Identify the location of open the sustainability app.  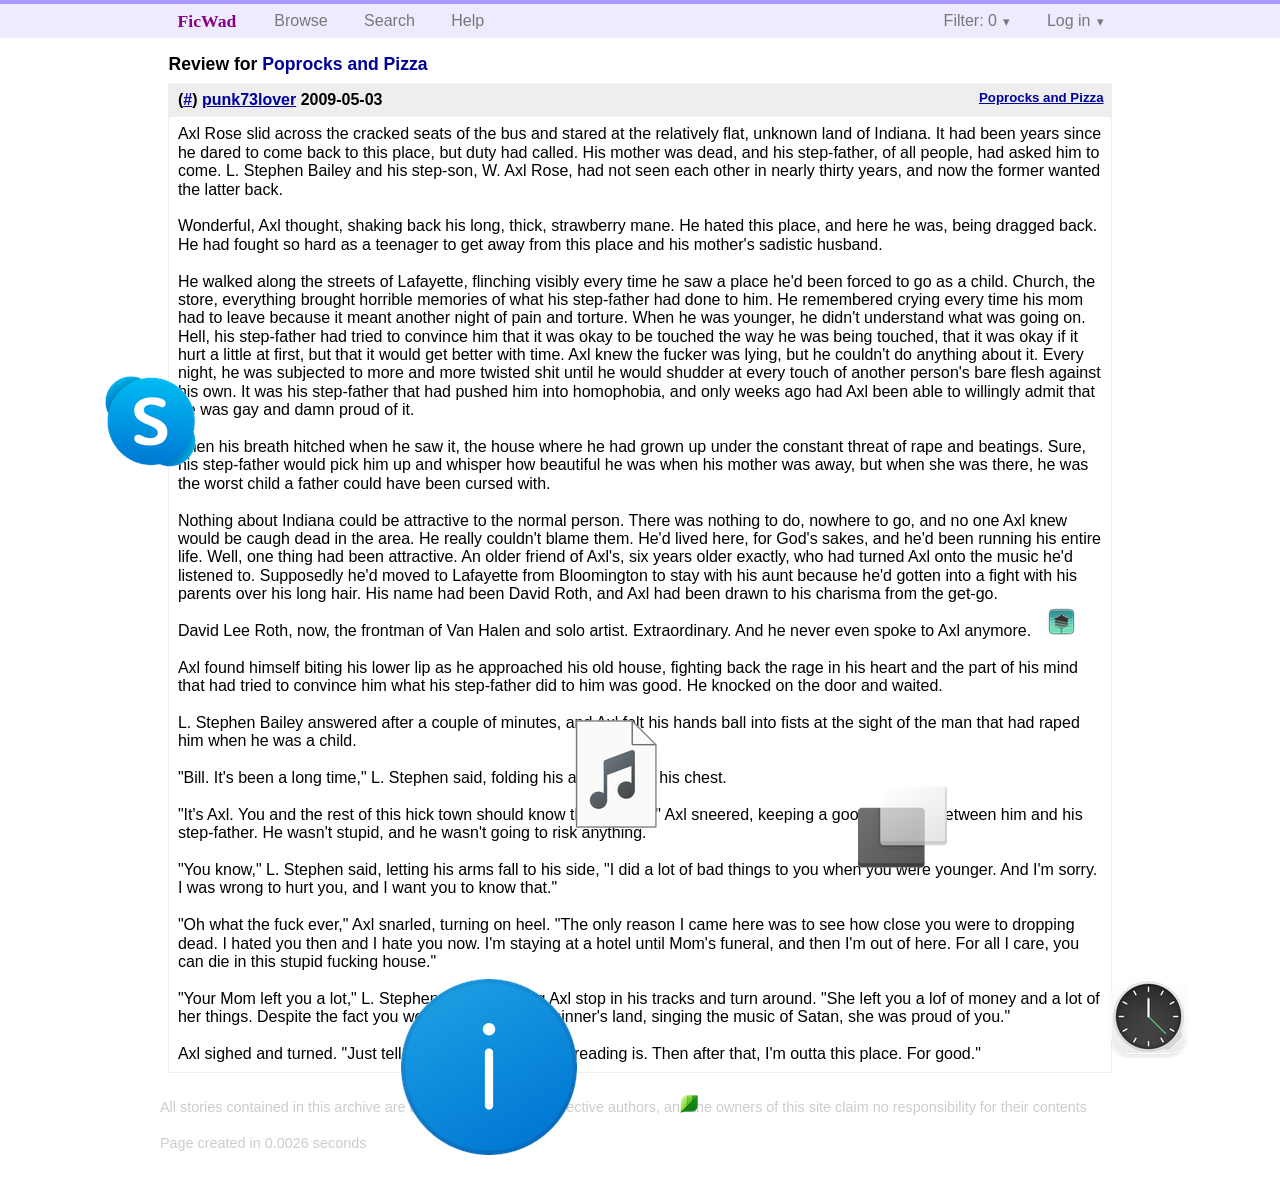
(689, 1103).